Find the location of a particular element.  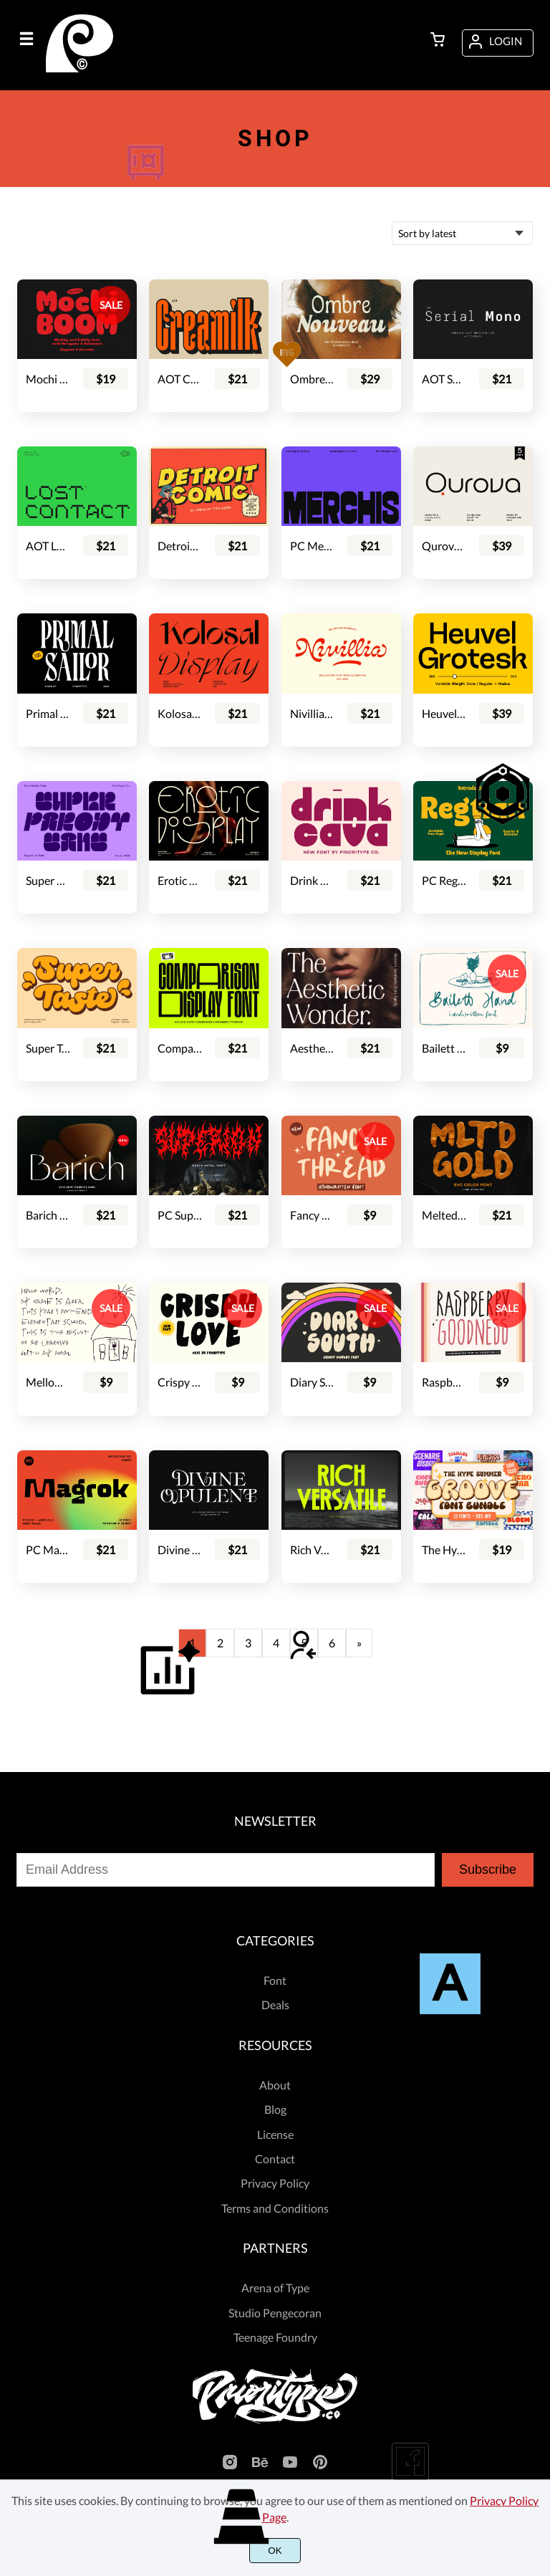

connect with Facebook is located at coordinates (410, 2461).